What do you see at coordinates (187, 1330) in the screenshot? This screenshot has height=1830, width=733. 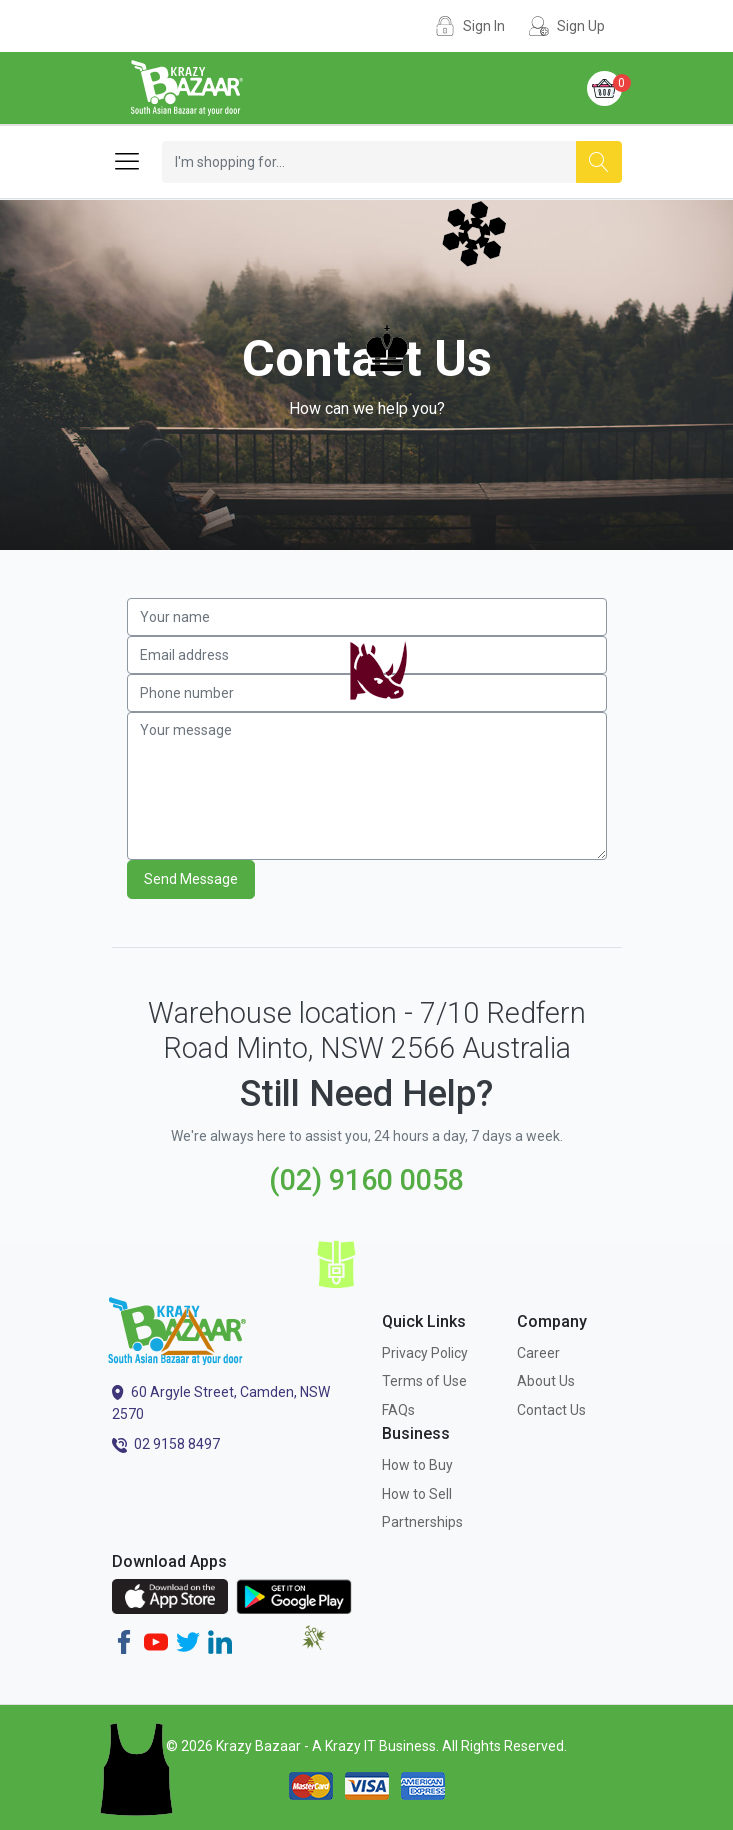 I see `set target or objective marker` at bounding box center [187, 1330].